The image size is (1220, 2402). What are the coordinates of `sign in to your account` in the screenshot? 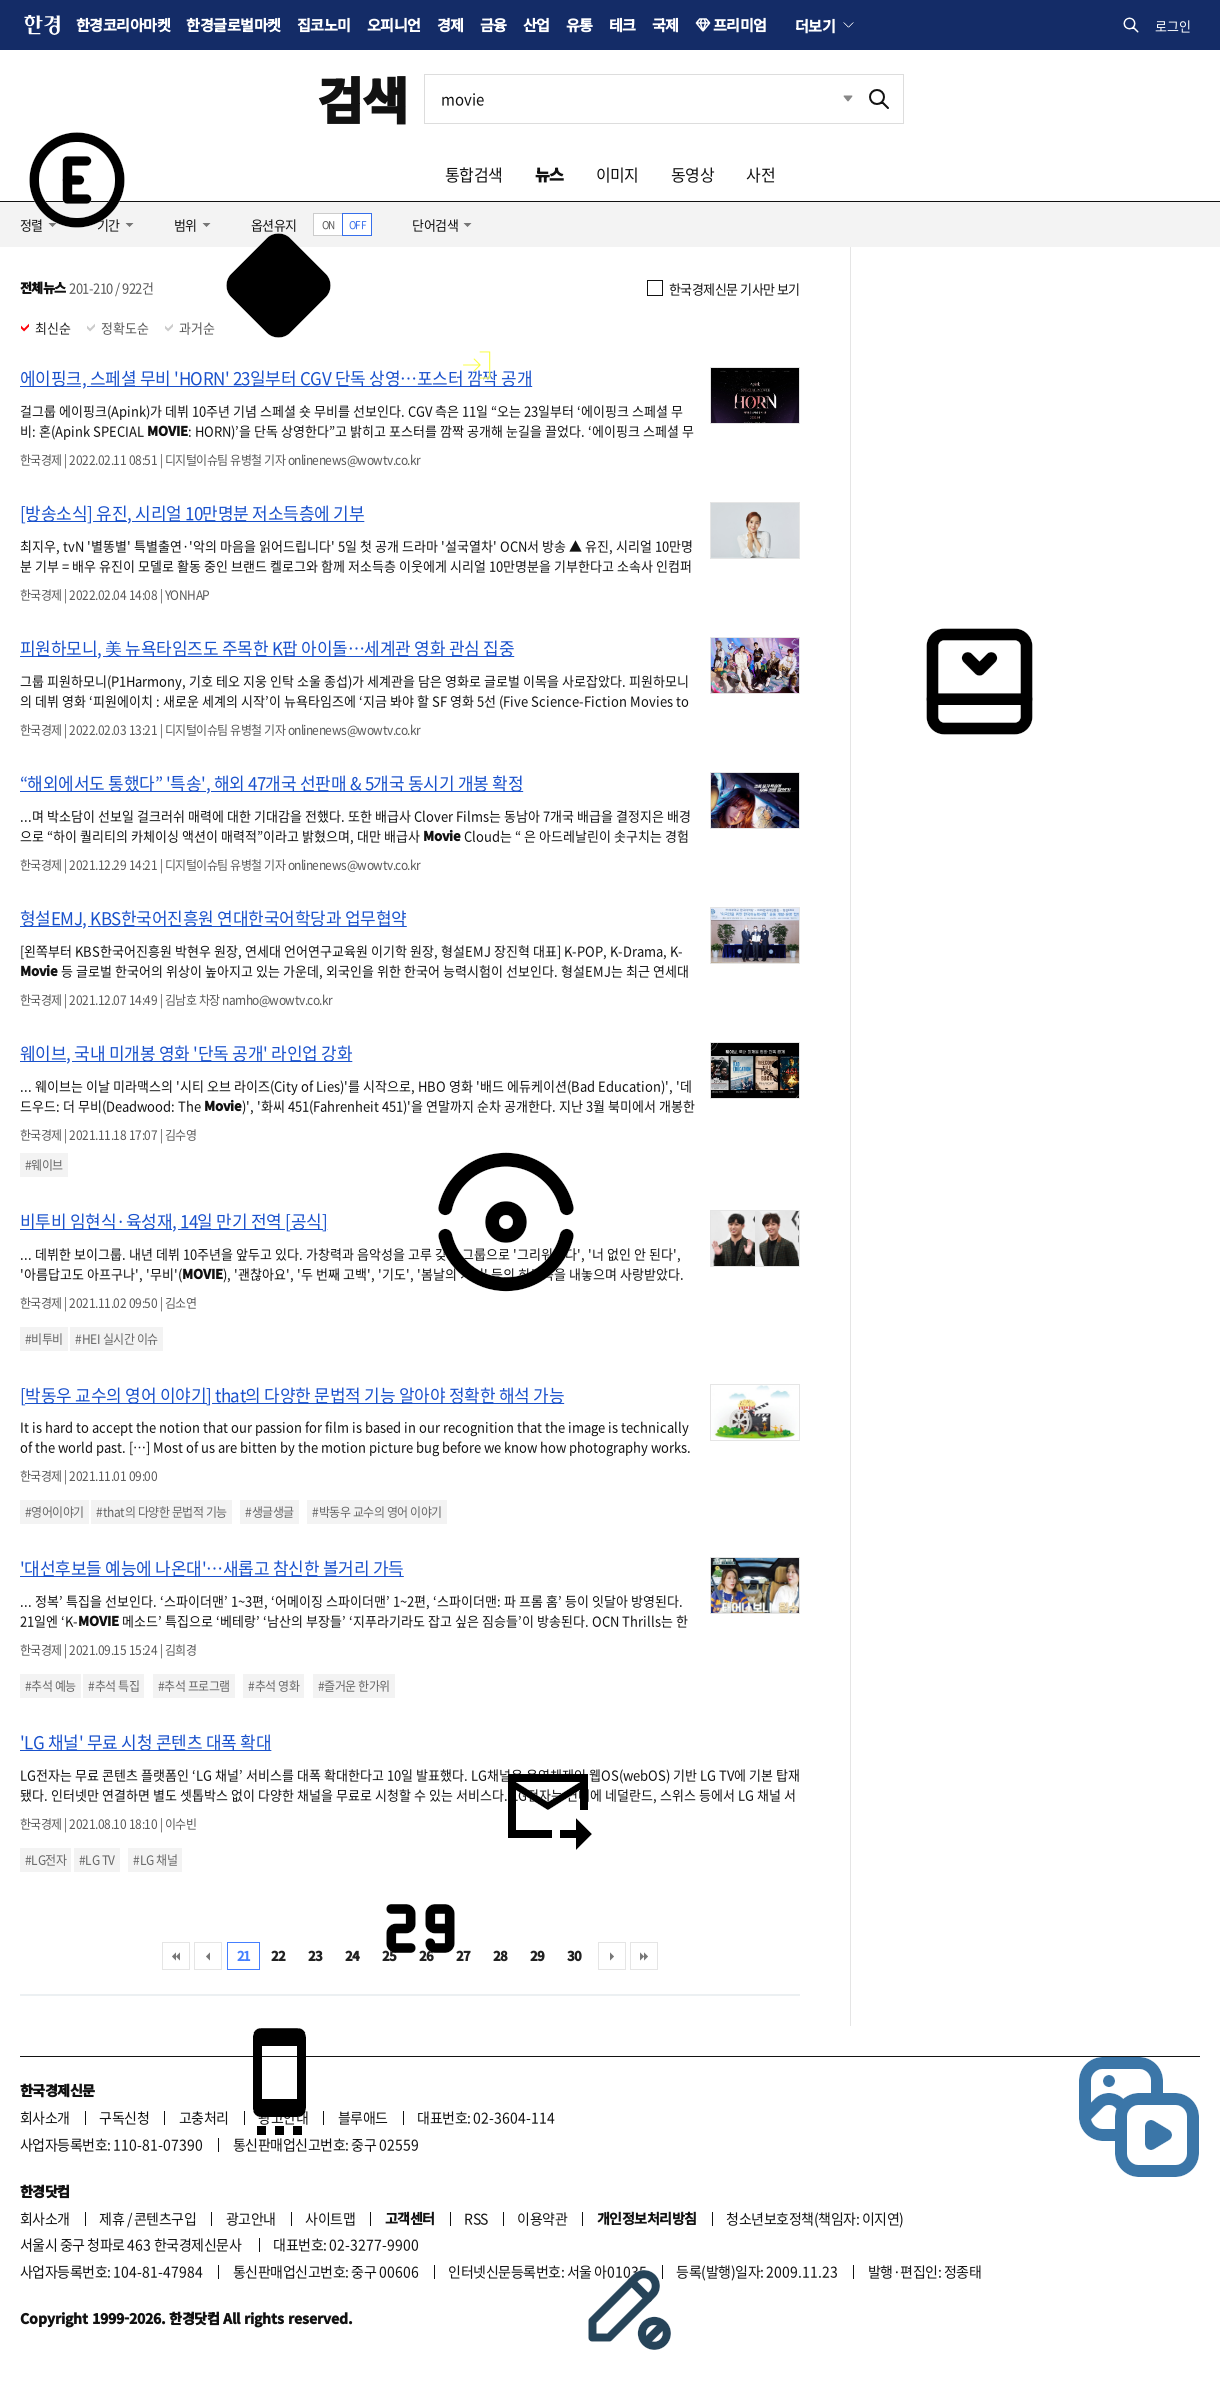 It's located at (479, 365).